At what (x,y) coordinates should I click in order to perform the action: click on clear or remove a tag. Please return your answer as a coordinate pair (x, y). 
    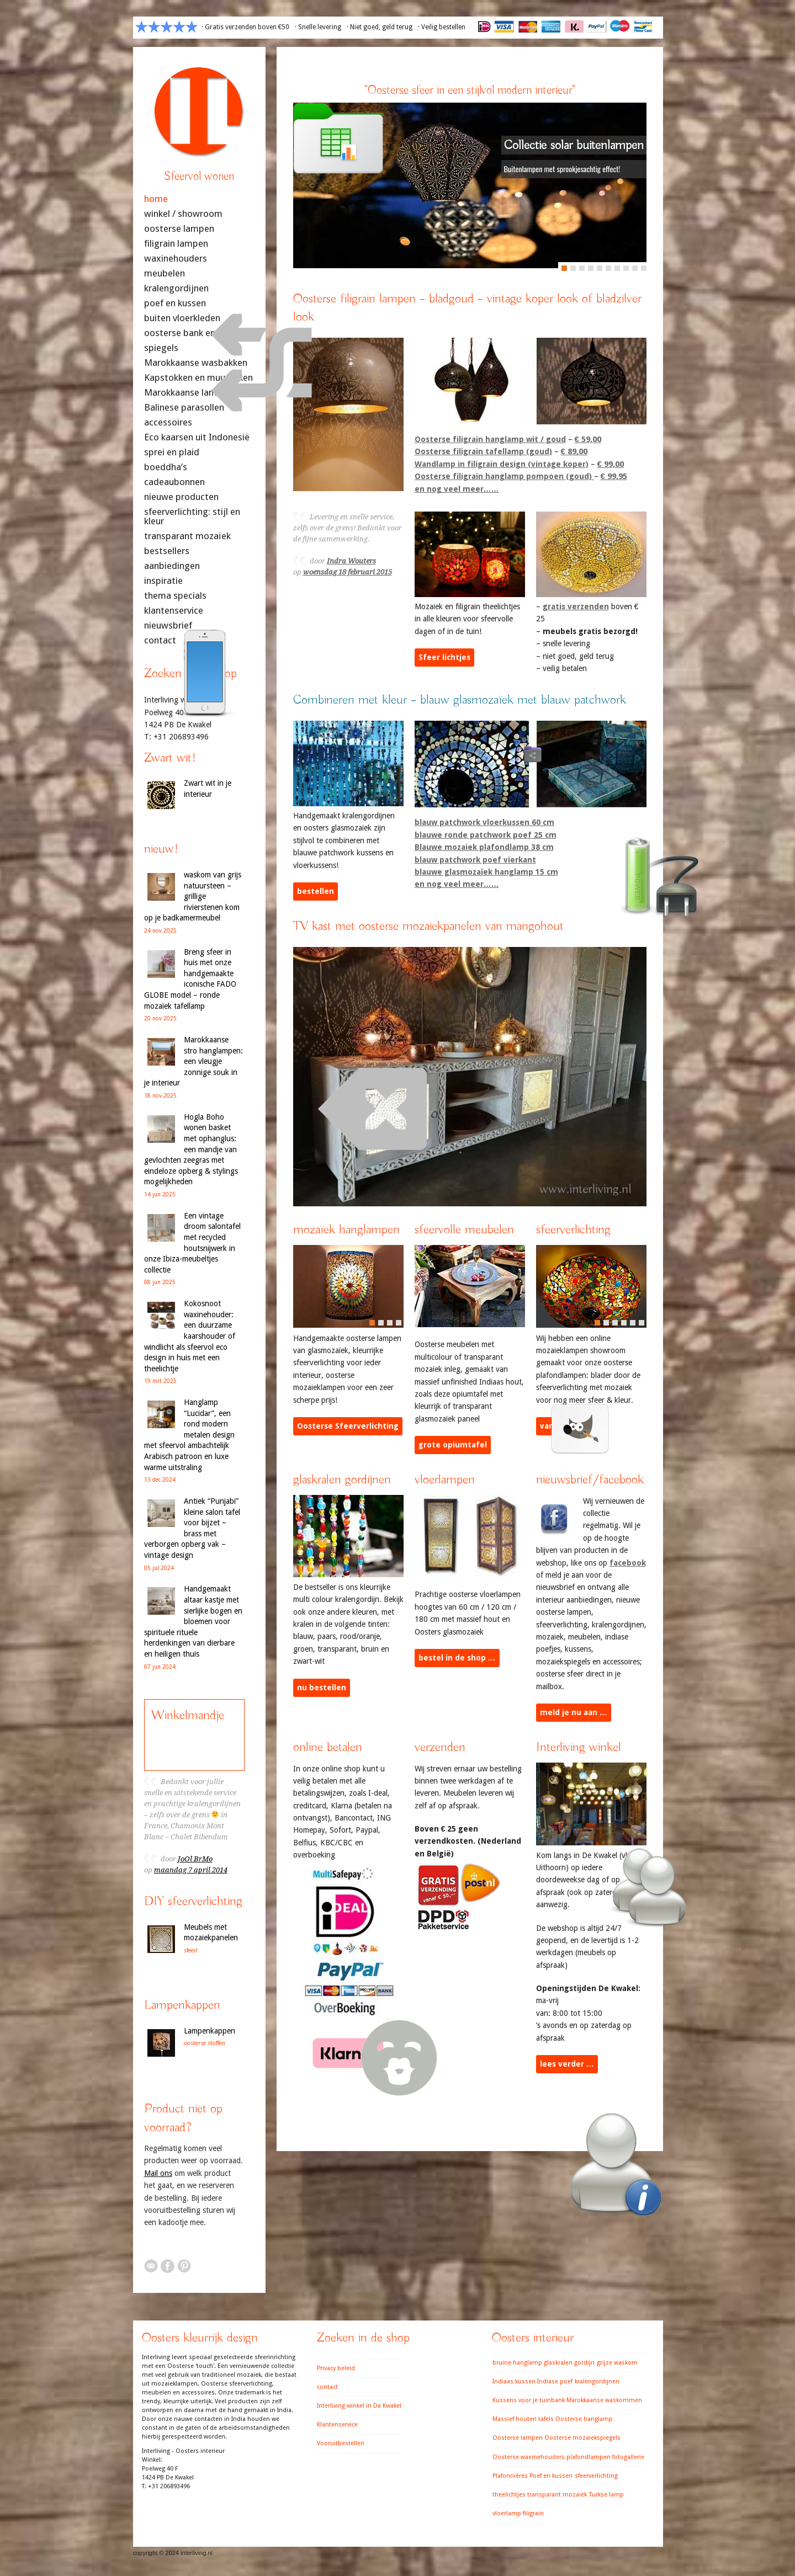
    Looking at the image, I should click on (372, 1109).